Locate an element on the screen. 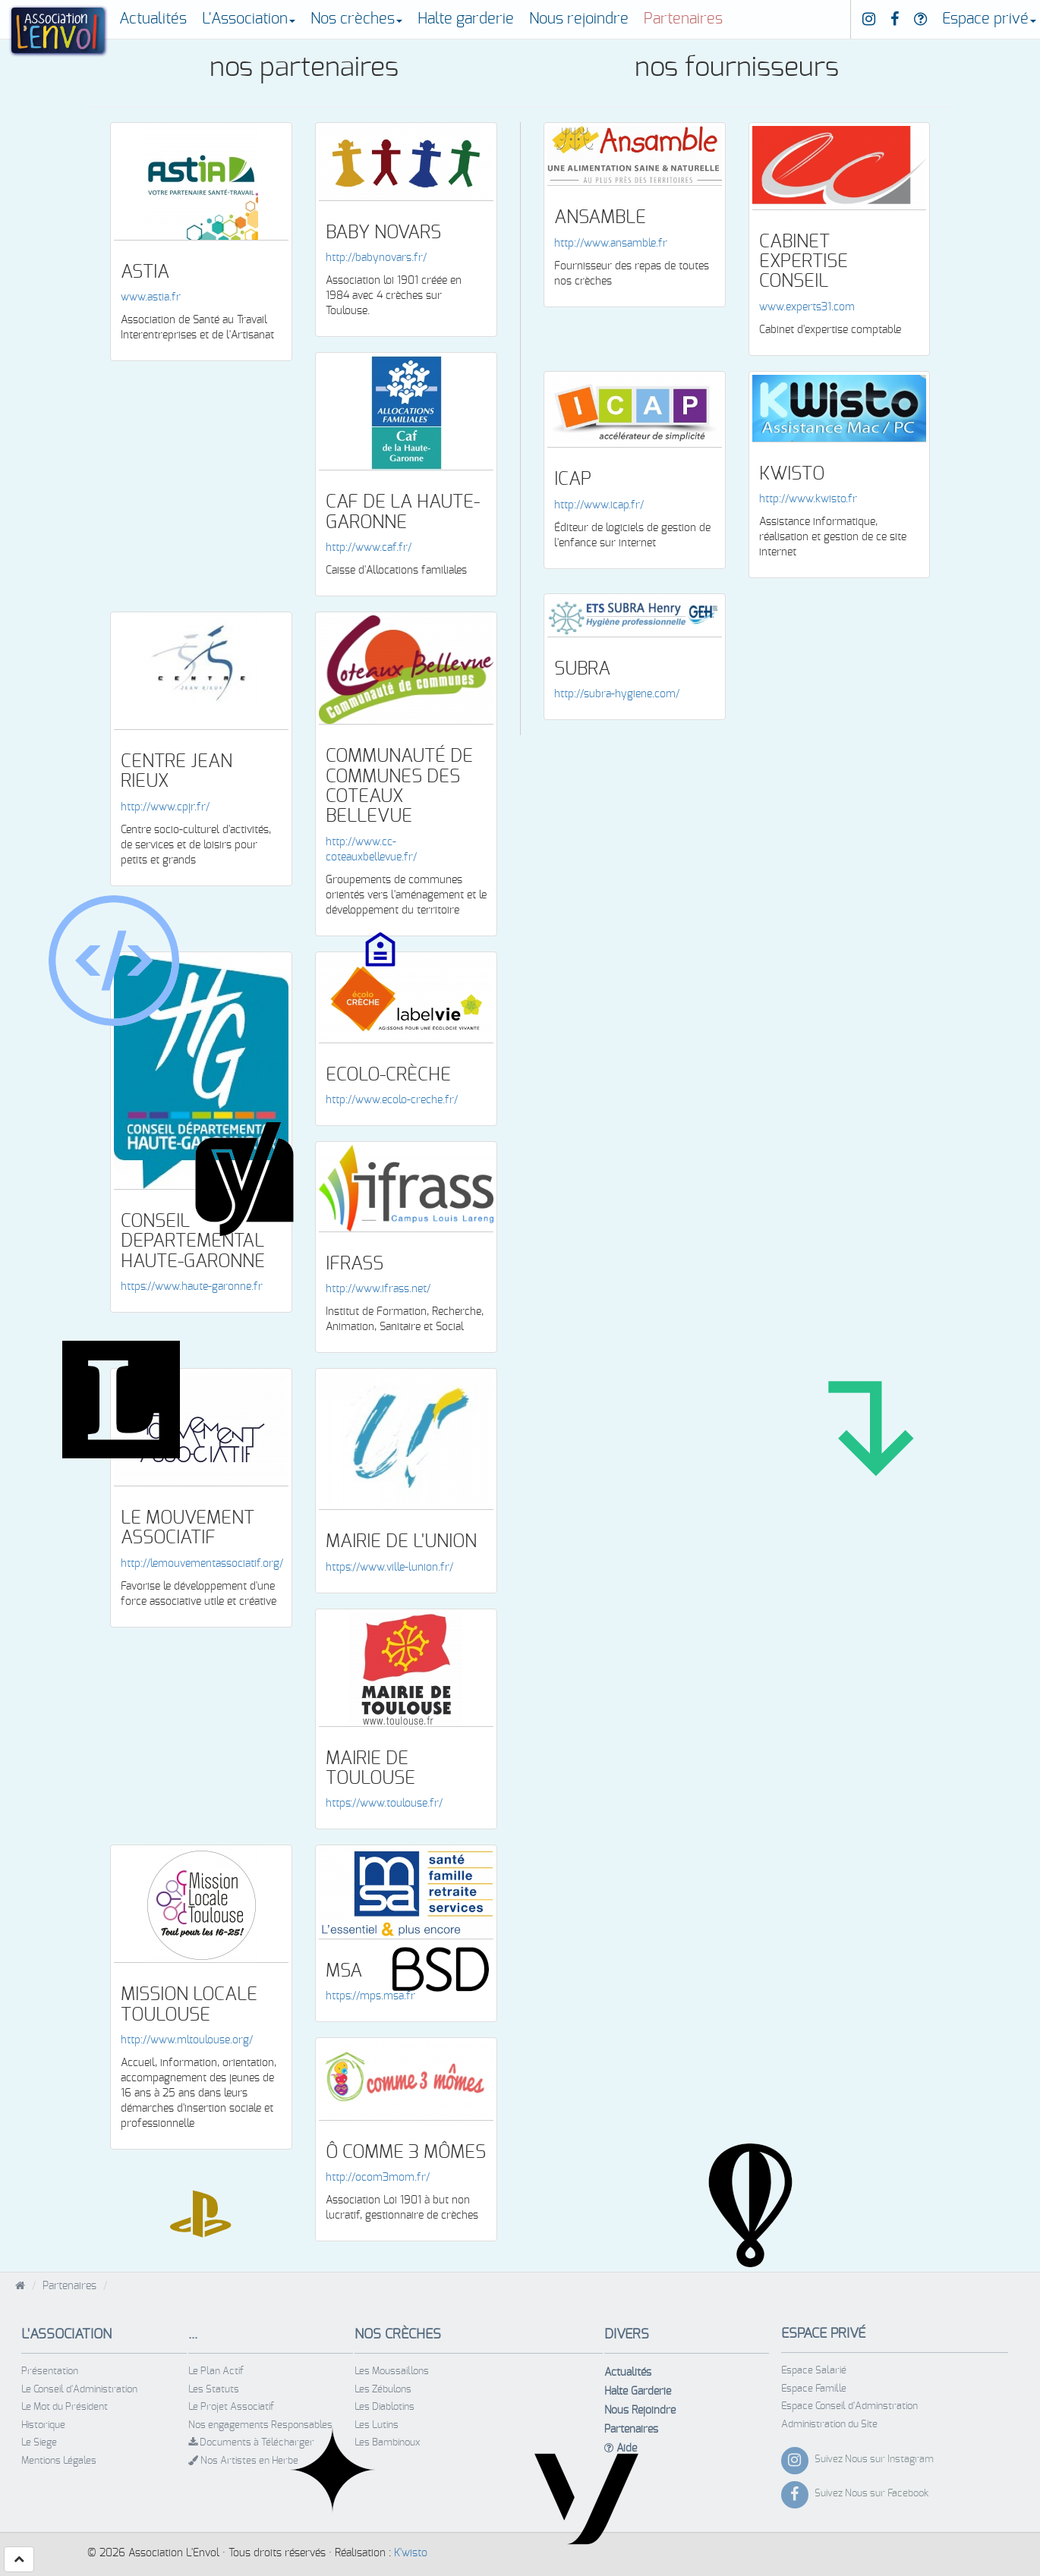  vonage app or service is located at coordinates (586, 2499).